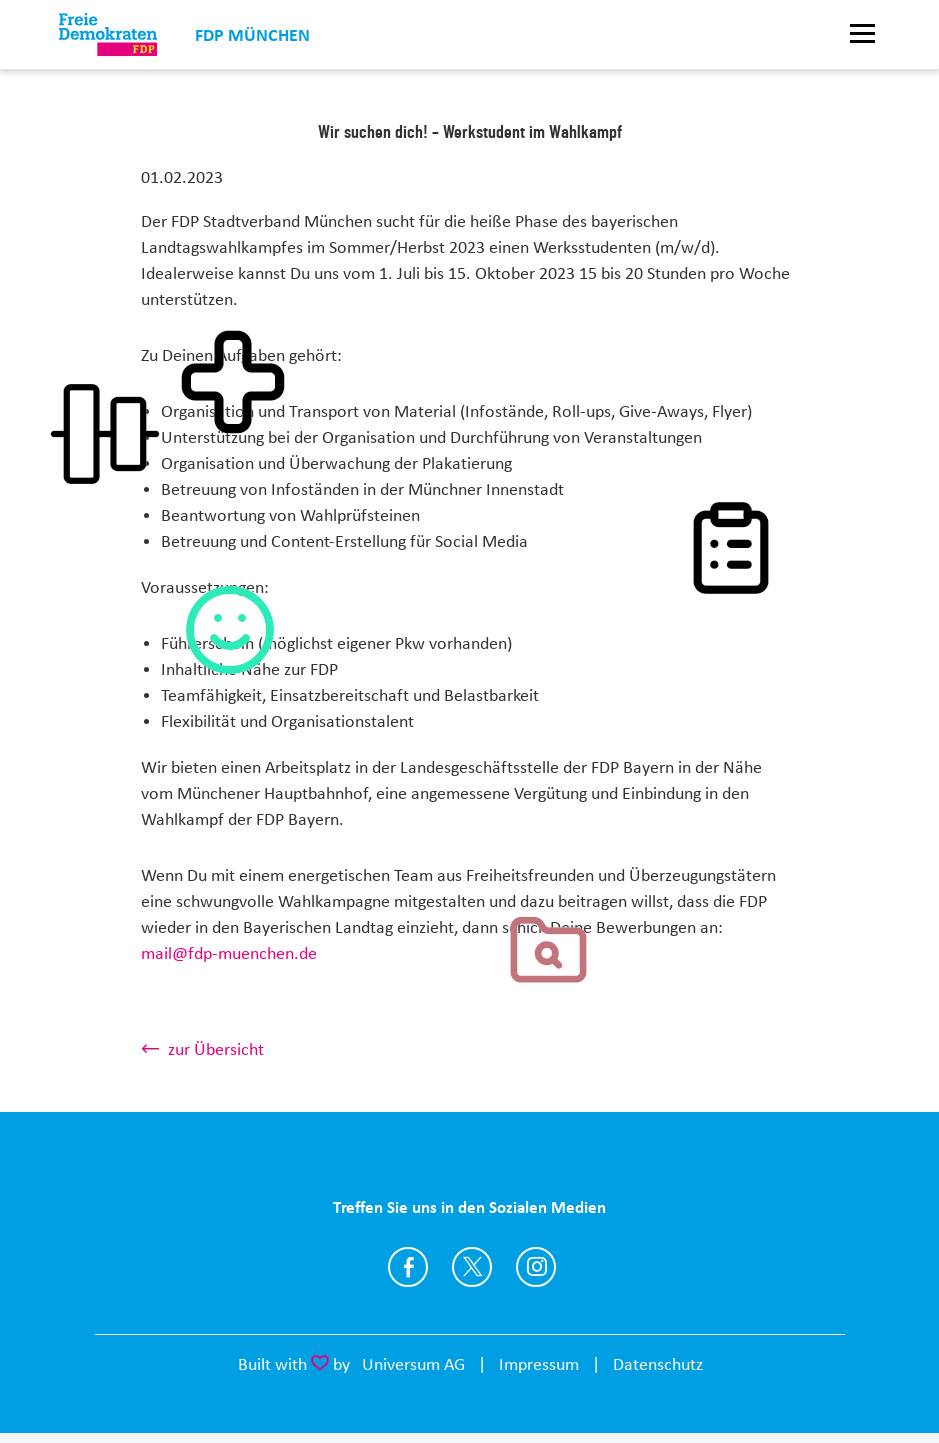 The height and width of the screenshot is (1443, 939). I want to click on access health or medical features, so click(233, 382).